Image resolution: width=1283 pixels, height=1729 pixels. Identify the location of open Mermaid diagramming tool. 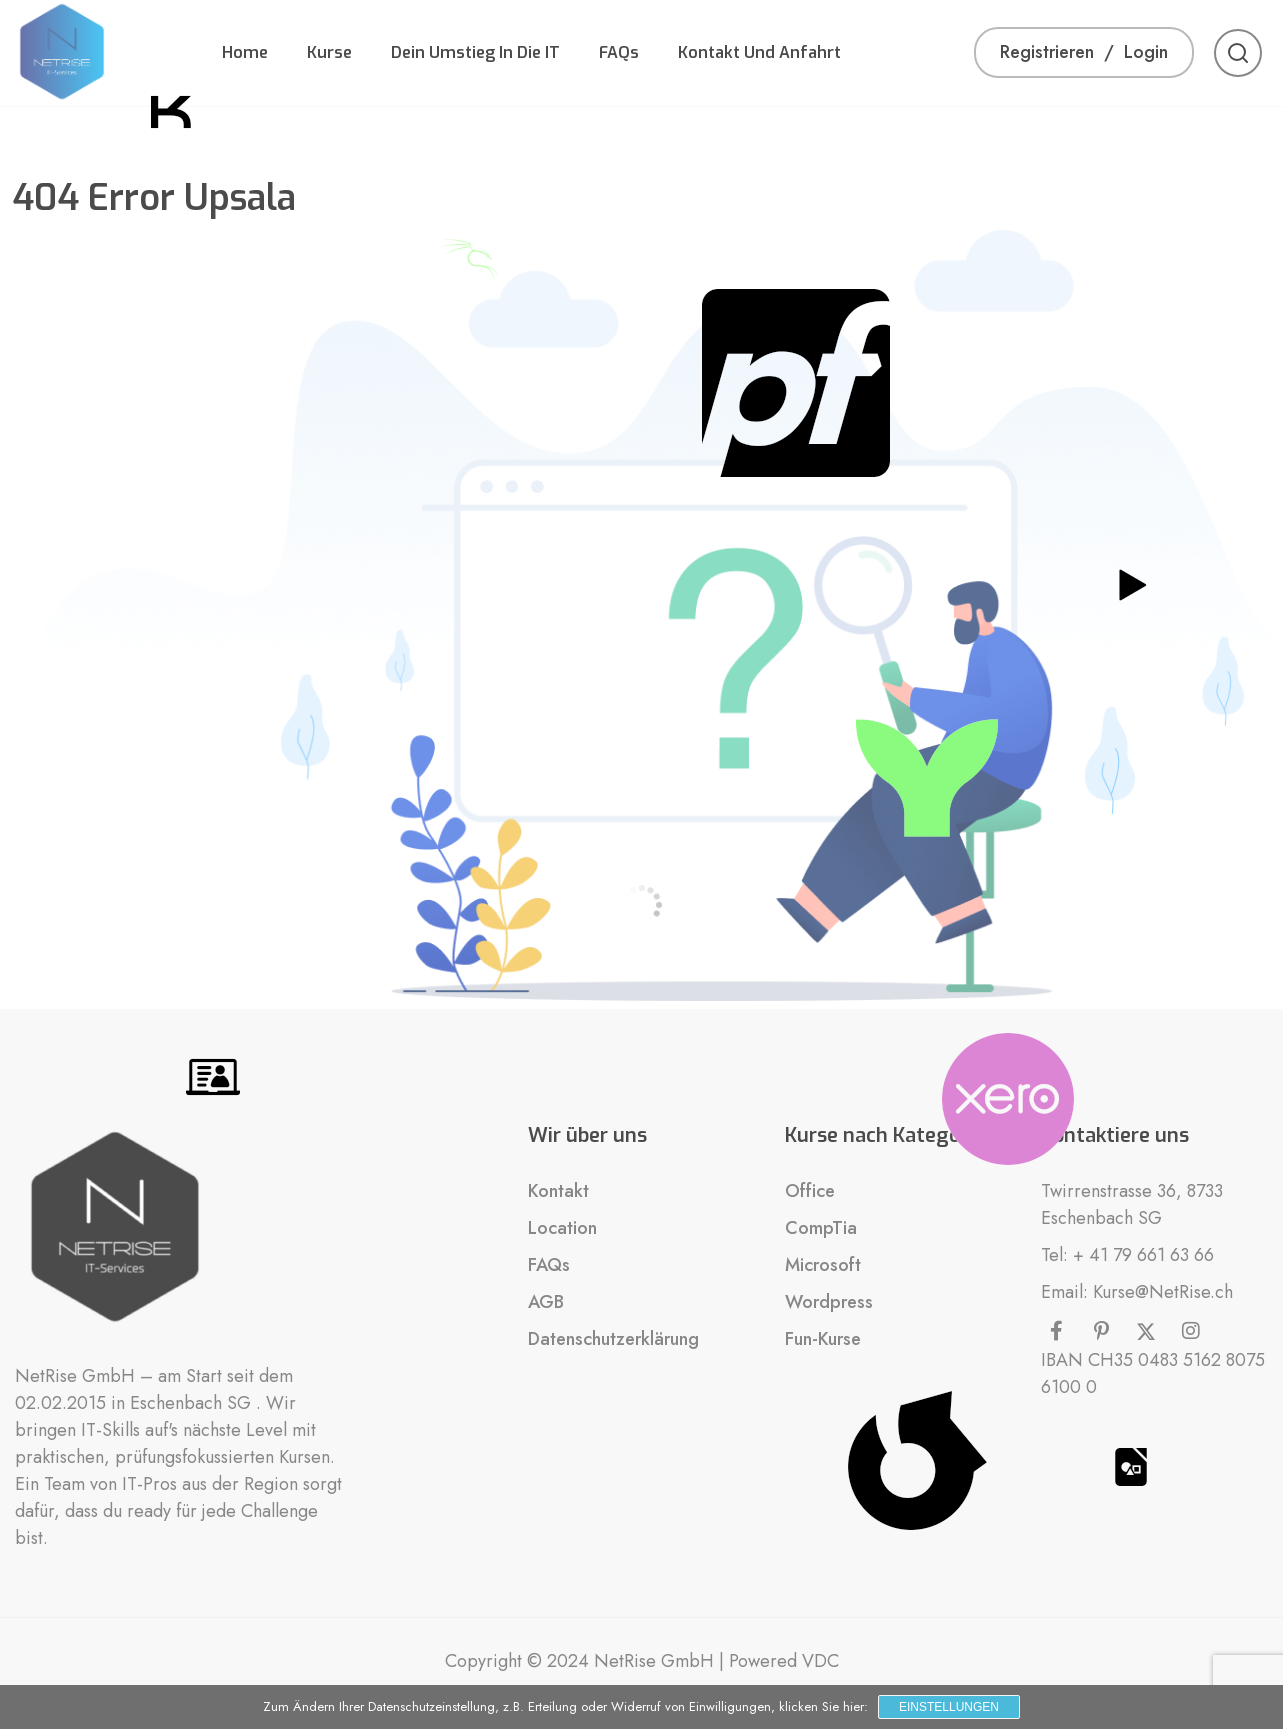
(927, 778).